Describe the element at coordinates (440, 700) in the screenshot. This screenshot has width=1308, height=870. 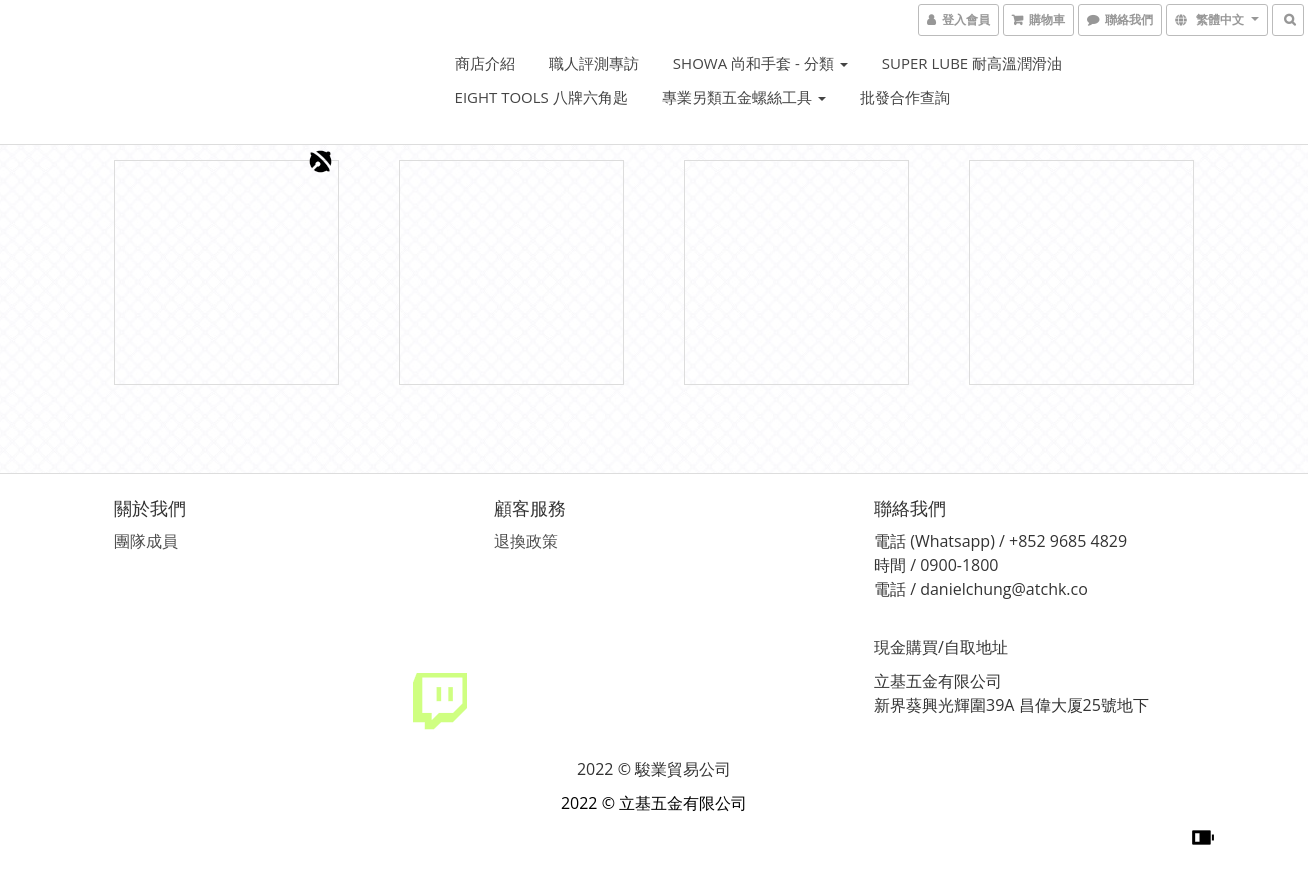
I see `open the Twitch app` at that location.